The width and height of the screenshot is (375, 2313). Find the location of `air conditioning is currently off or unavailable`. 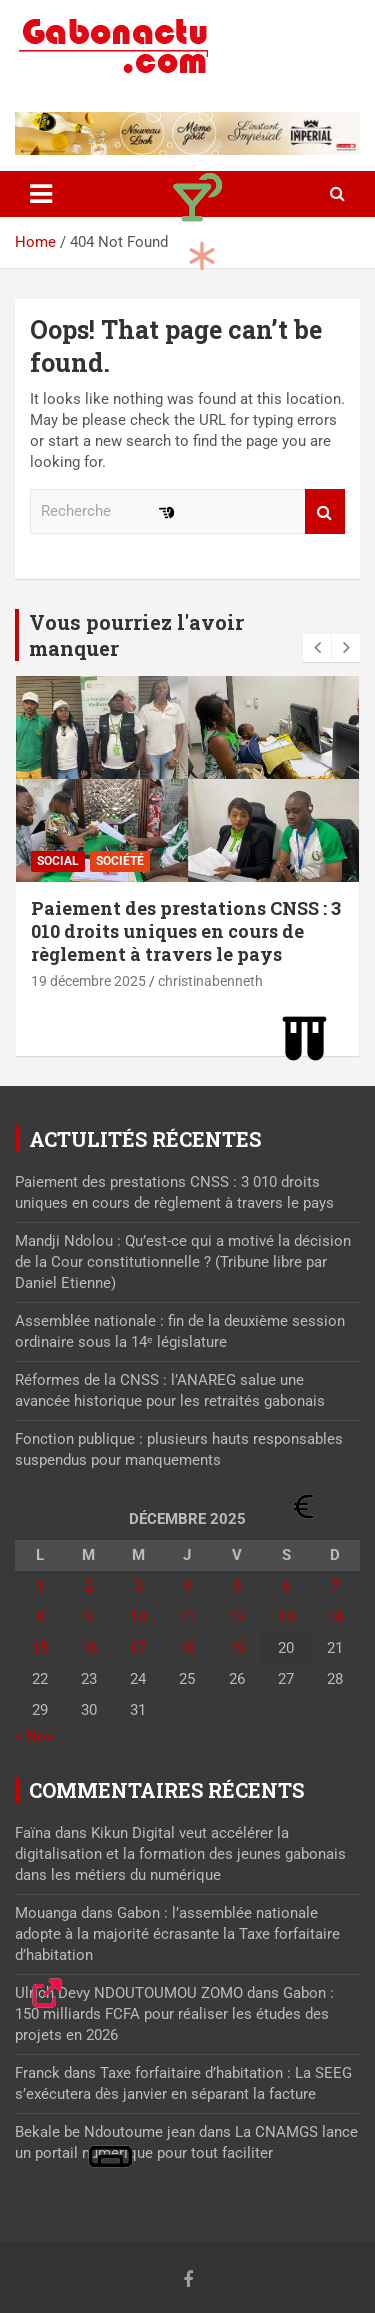

air conditioning is currently off or unavailable is located at coordinates (110, 2156).